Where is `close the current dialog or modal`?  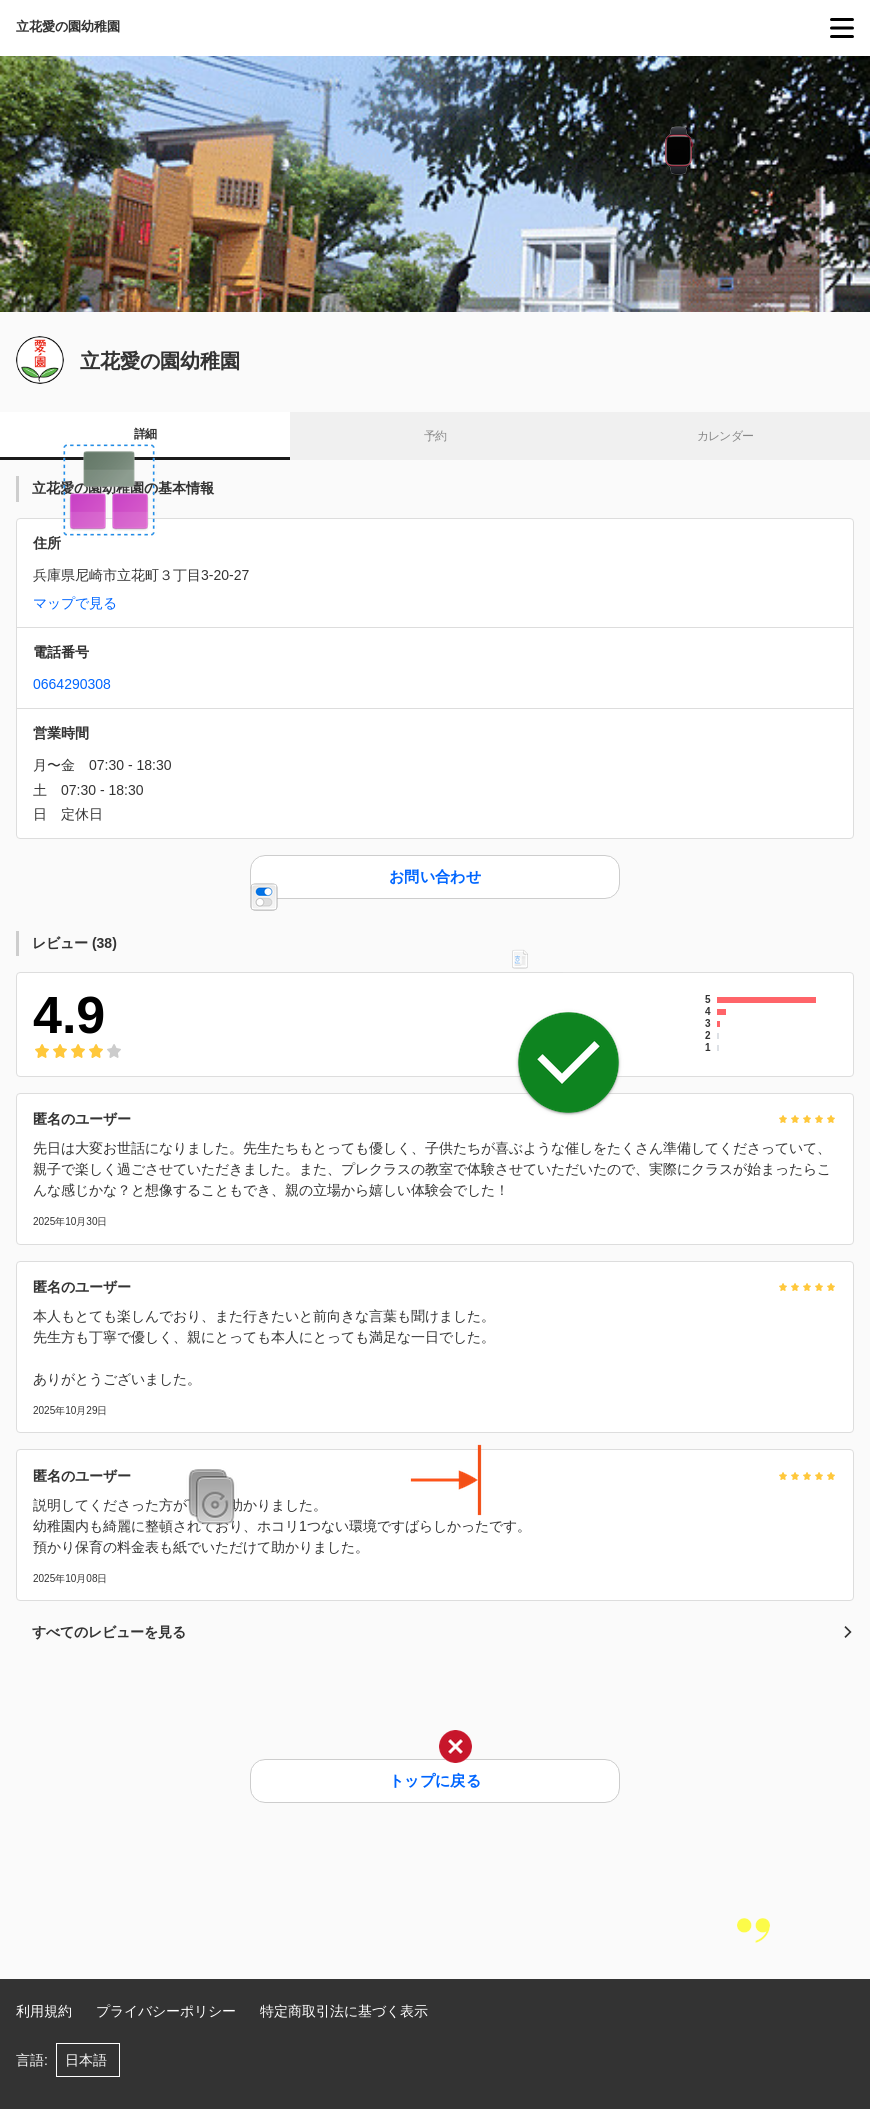
close the current dialog or modal is located at coordinates (455, 1746).